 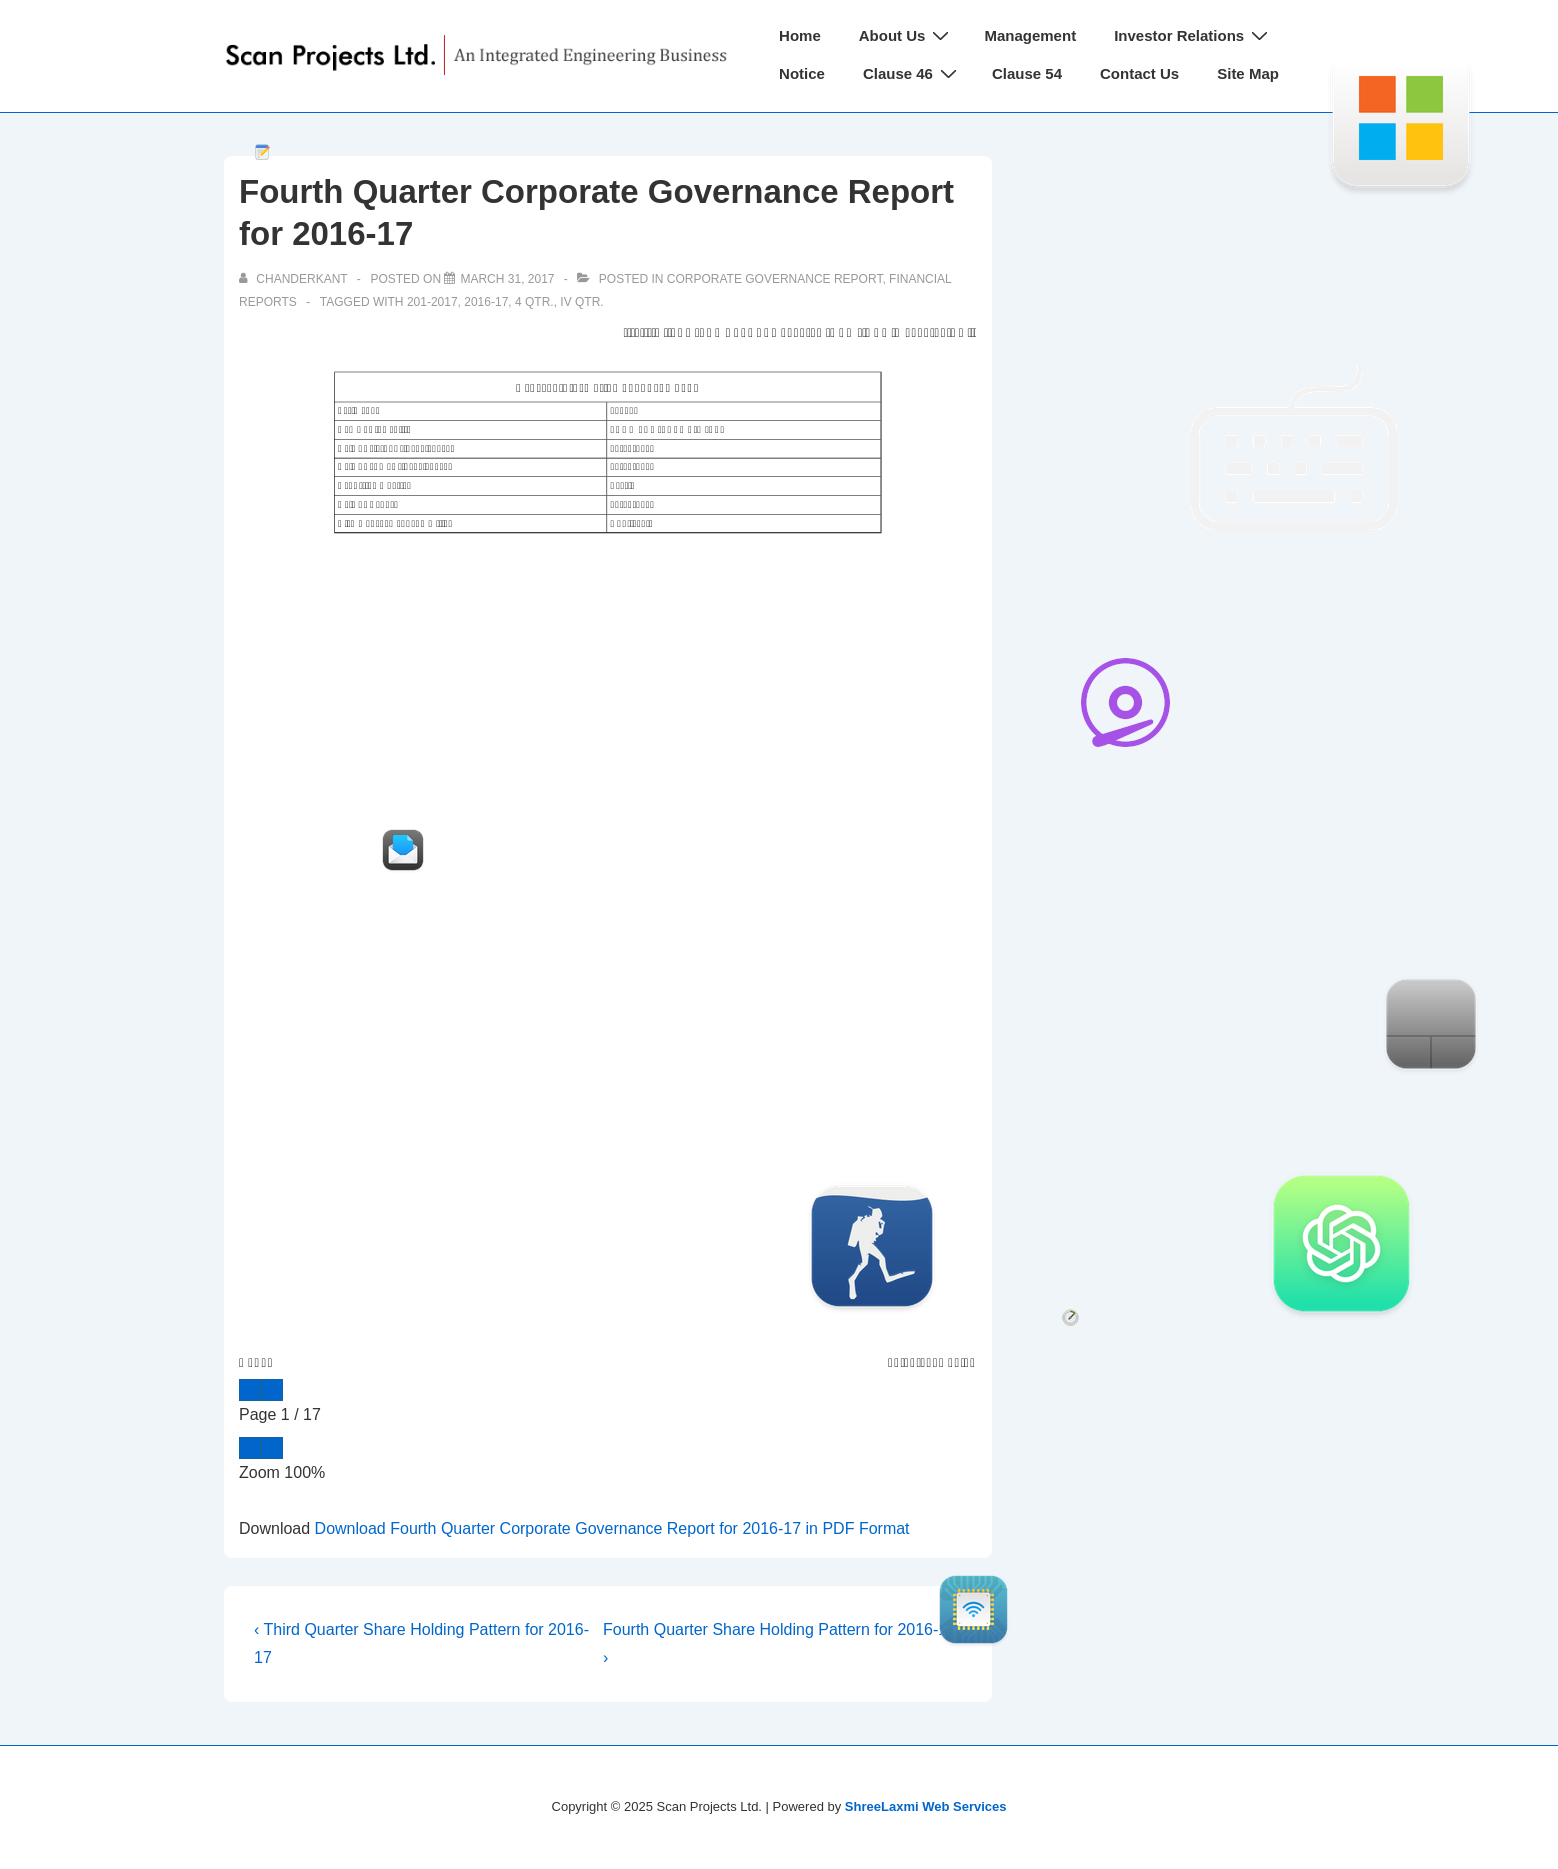 What do you see at coordinates (262, 152) in the screenshot?
I see `open the text editor application` at bounding box center [262, 152].